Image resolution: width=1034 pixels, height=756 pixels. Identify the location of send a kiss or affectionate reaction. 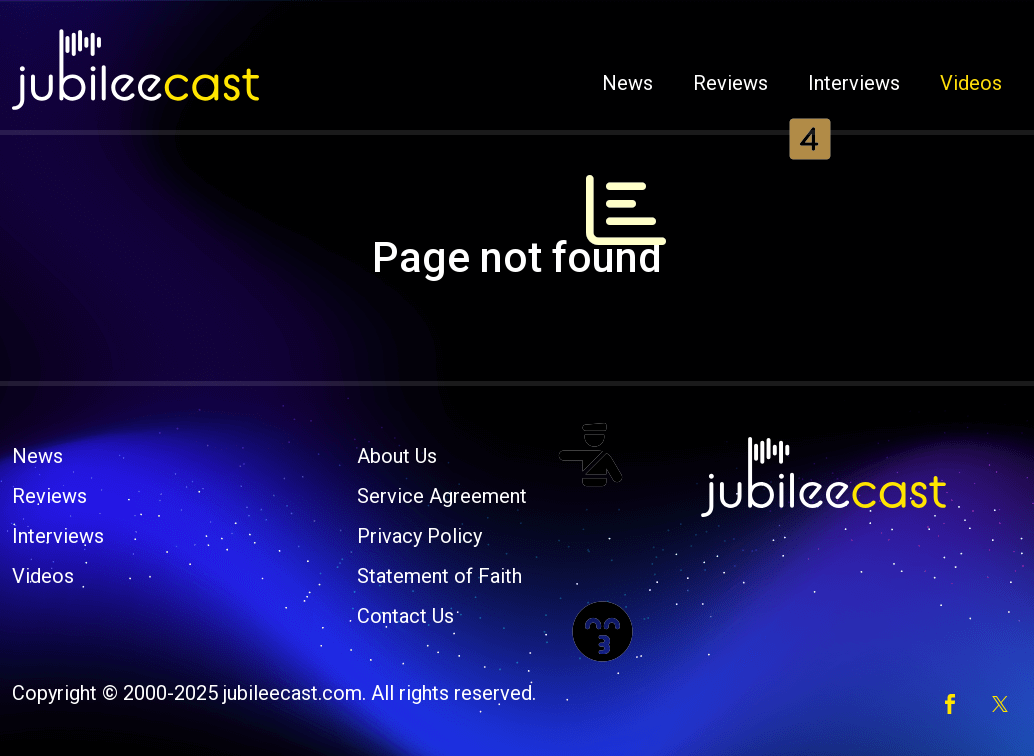
(602, 631).